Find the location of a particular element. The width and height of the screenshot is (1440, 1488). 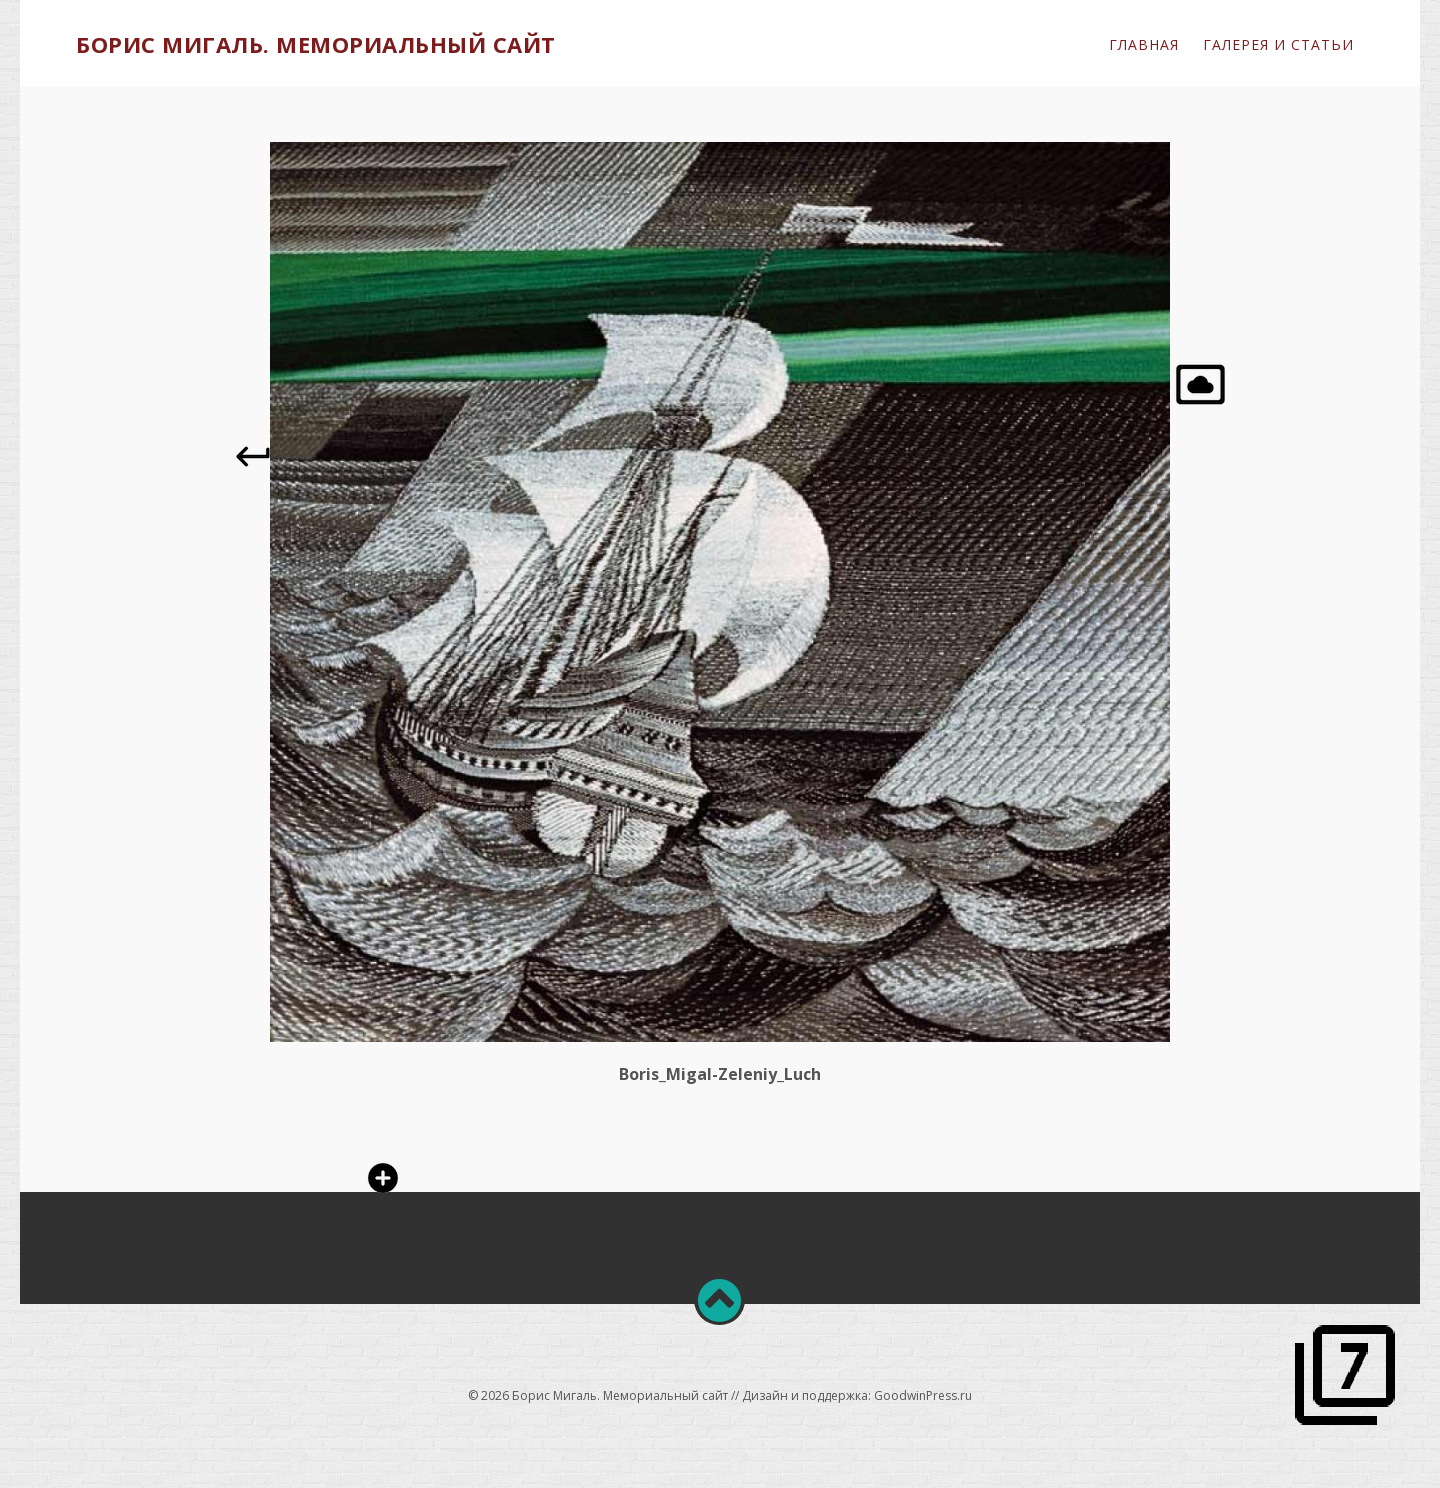

indicates 7 items or notifications is located at coordinates (1345, 1375).